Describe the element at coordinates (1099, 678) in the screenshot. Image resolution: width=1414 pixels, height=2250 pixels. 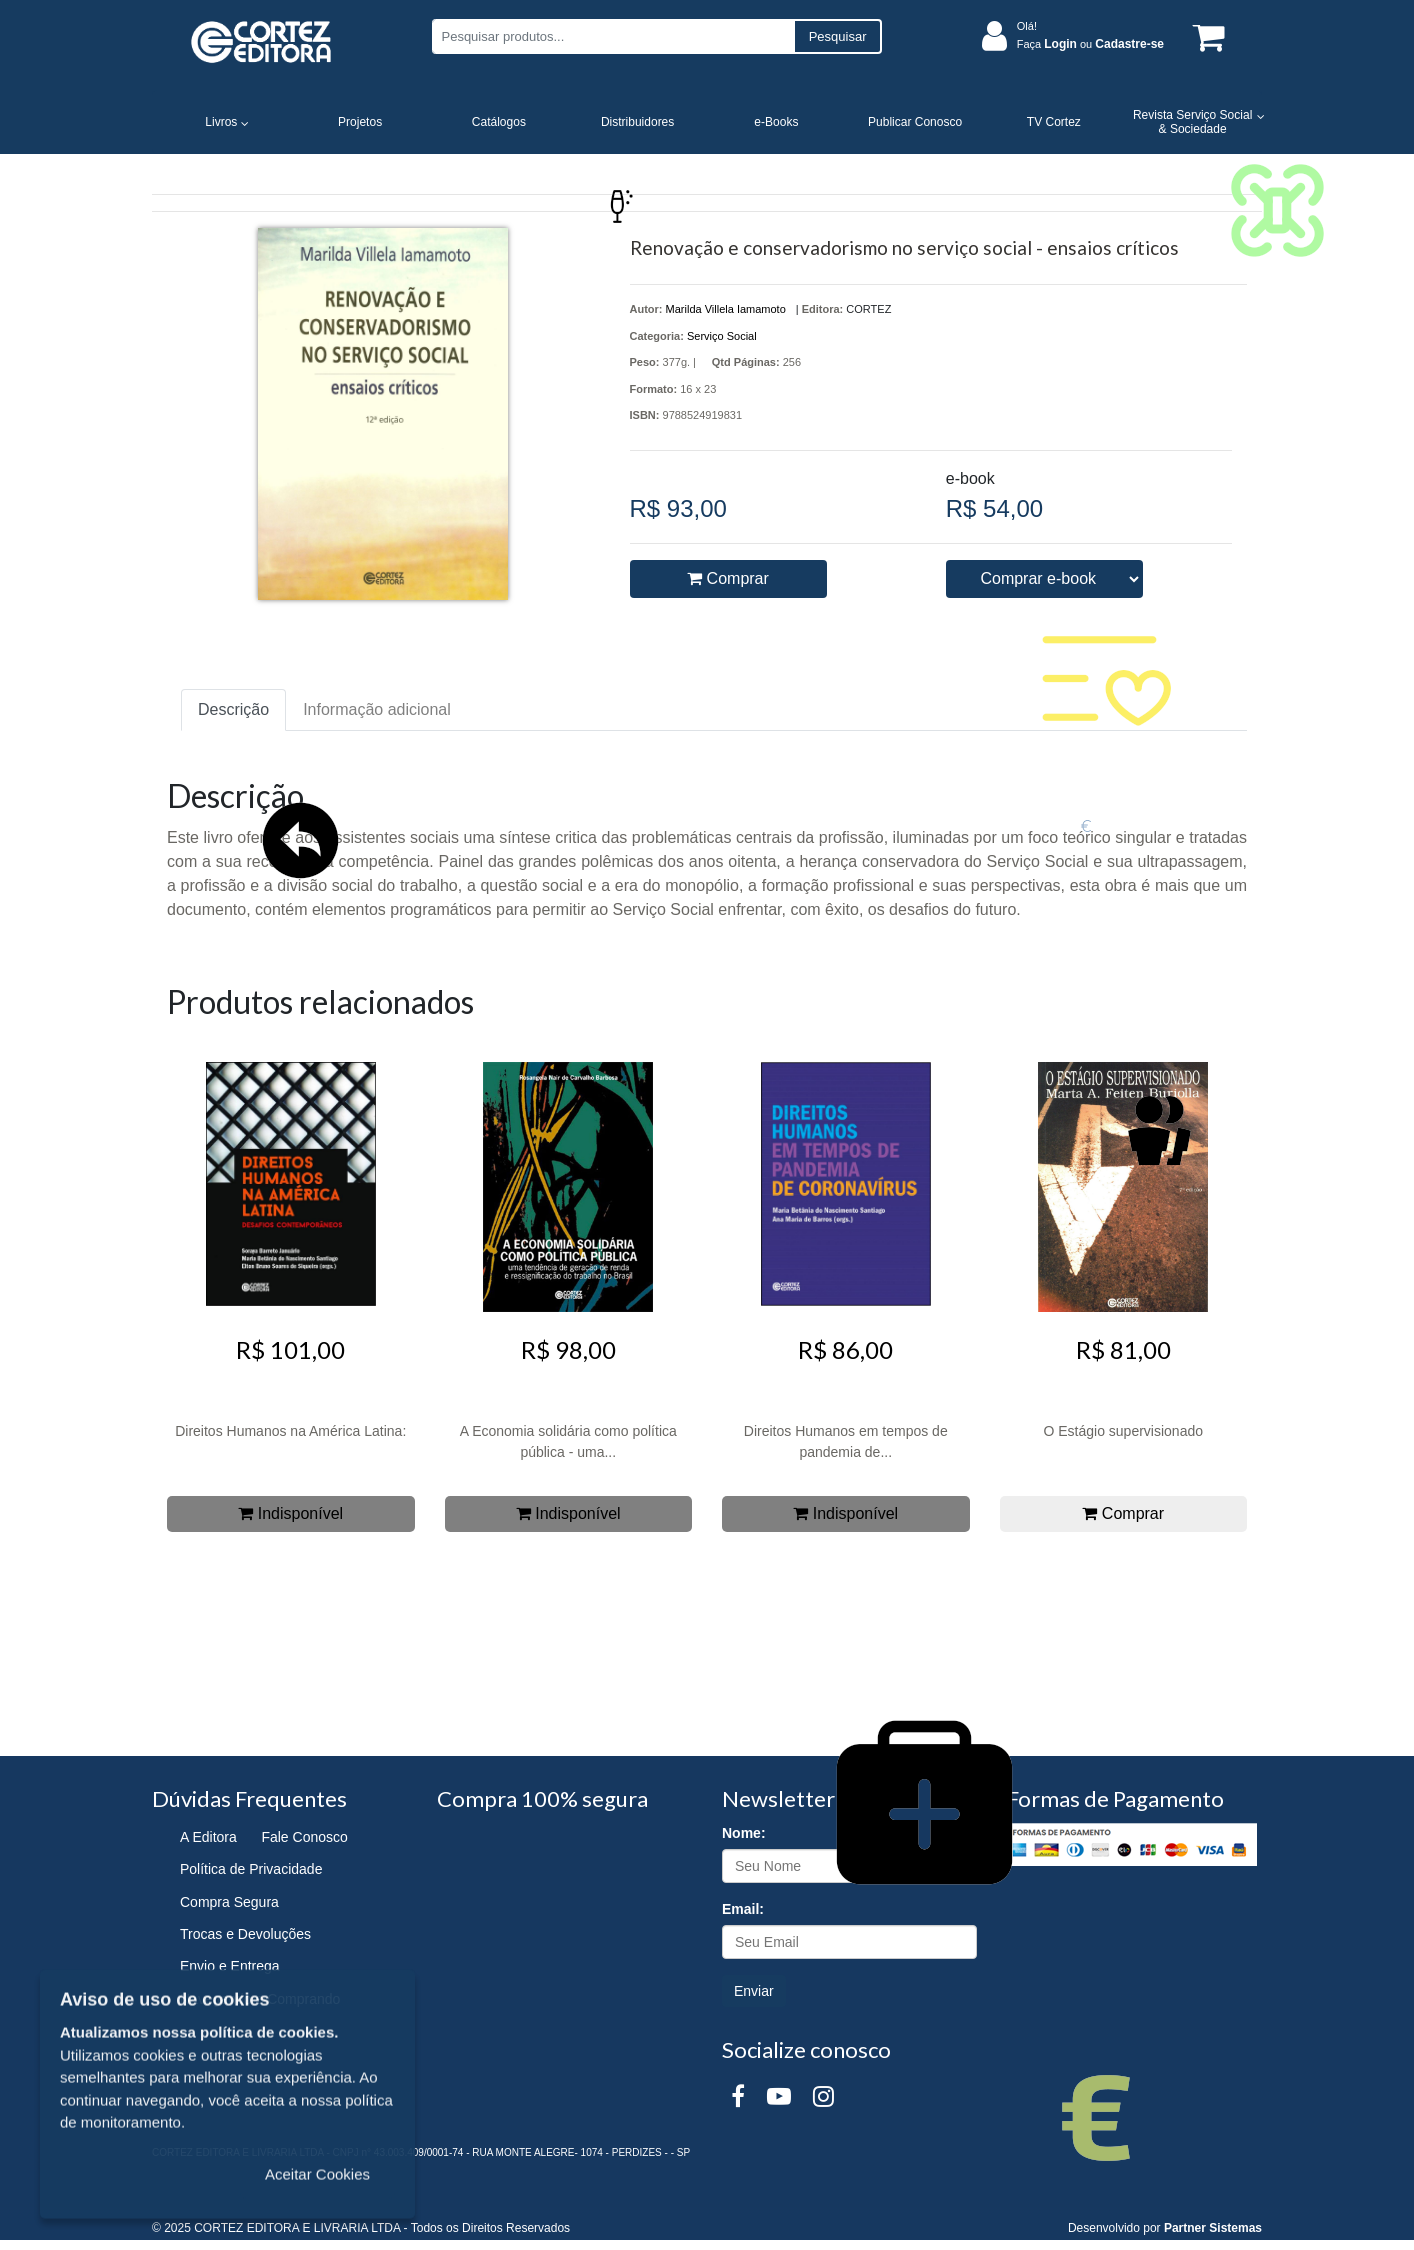
I see `view your favorites list` at that location.